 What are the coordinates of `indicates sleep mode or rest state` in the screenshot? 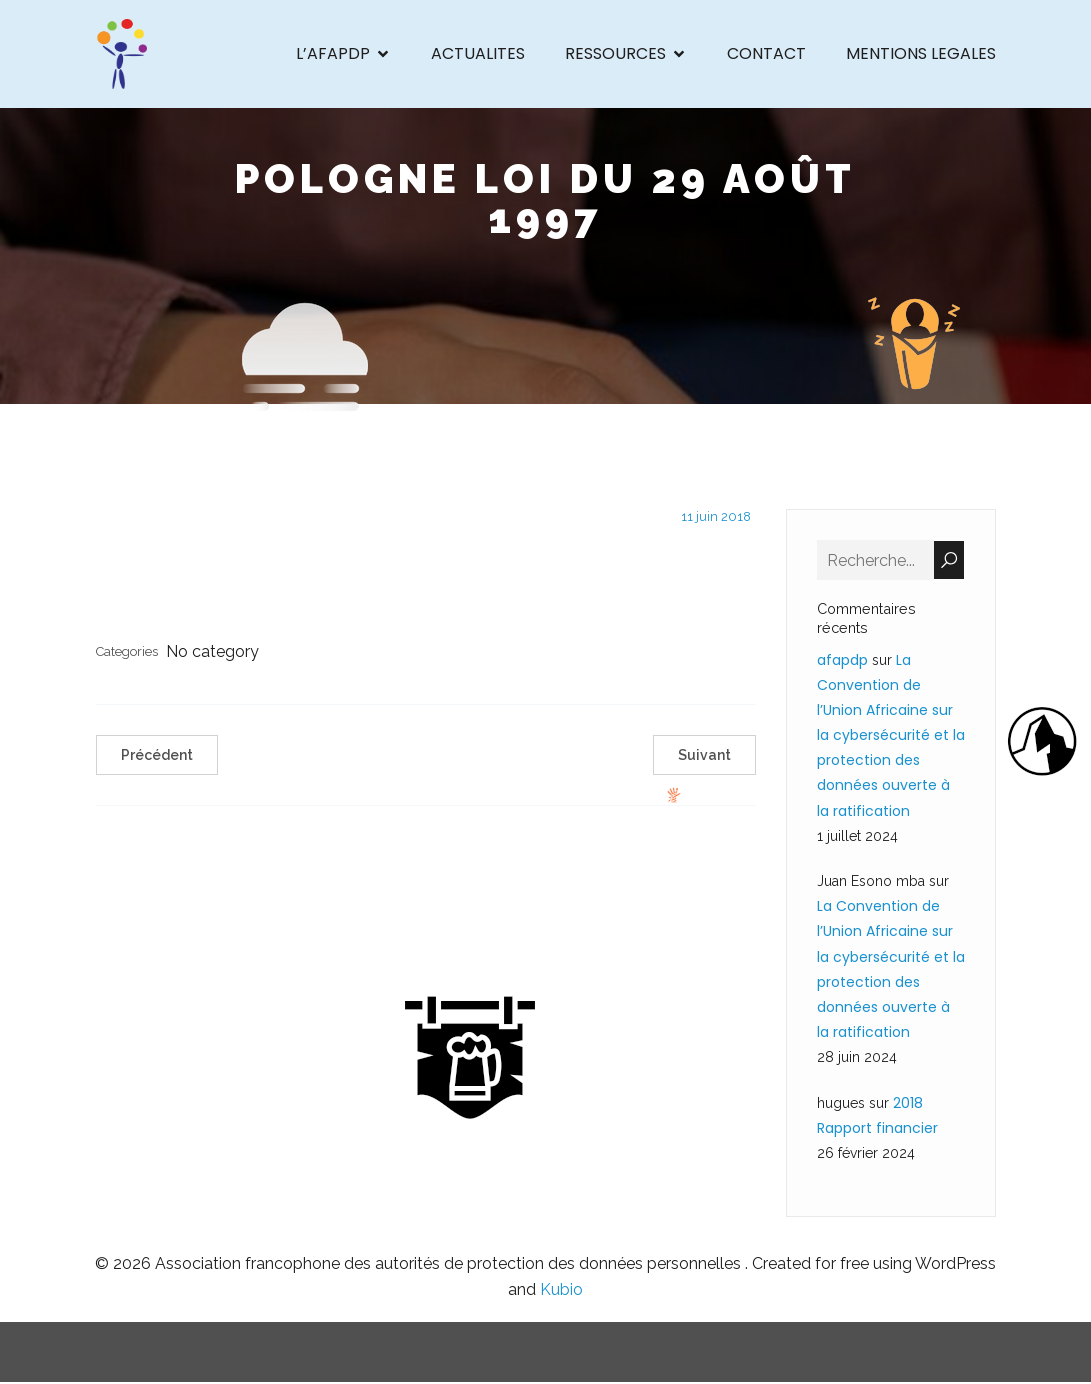 It's located at (915, 344).